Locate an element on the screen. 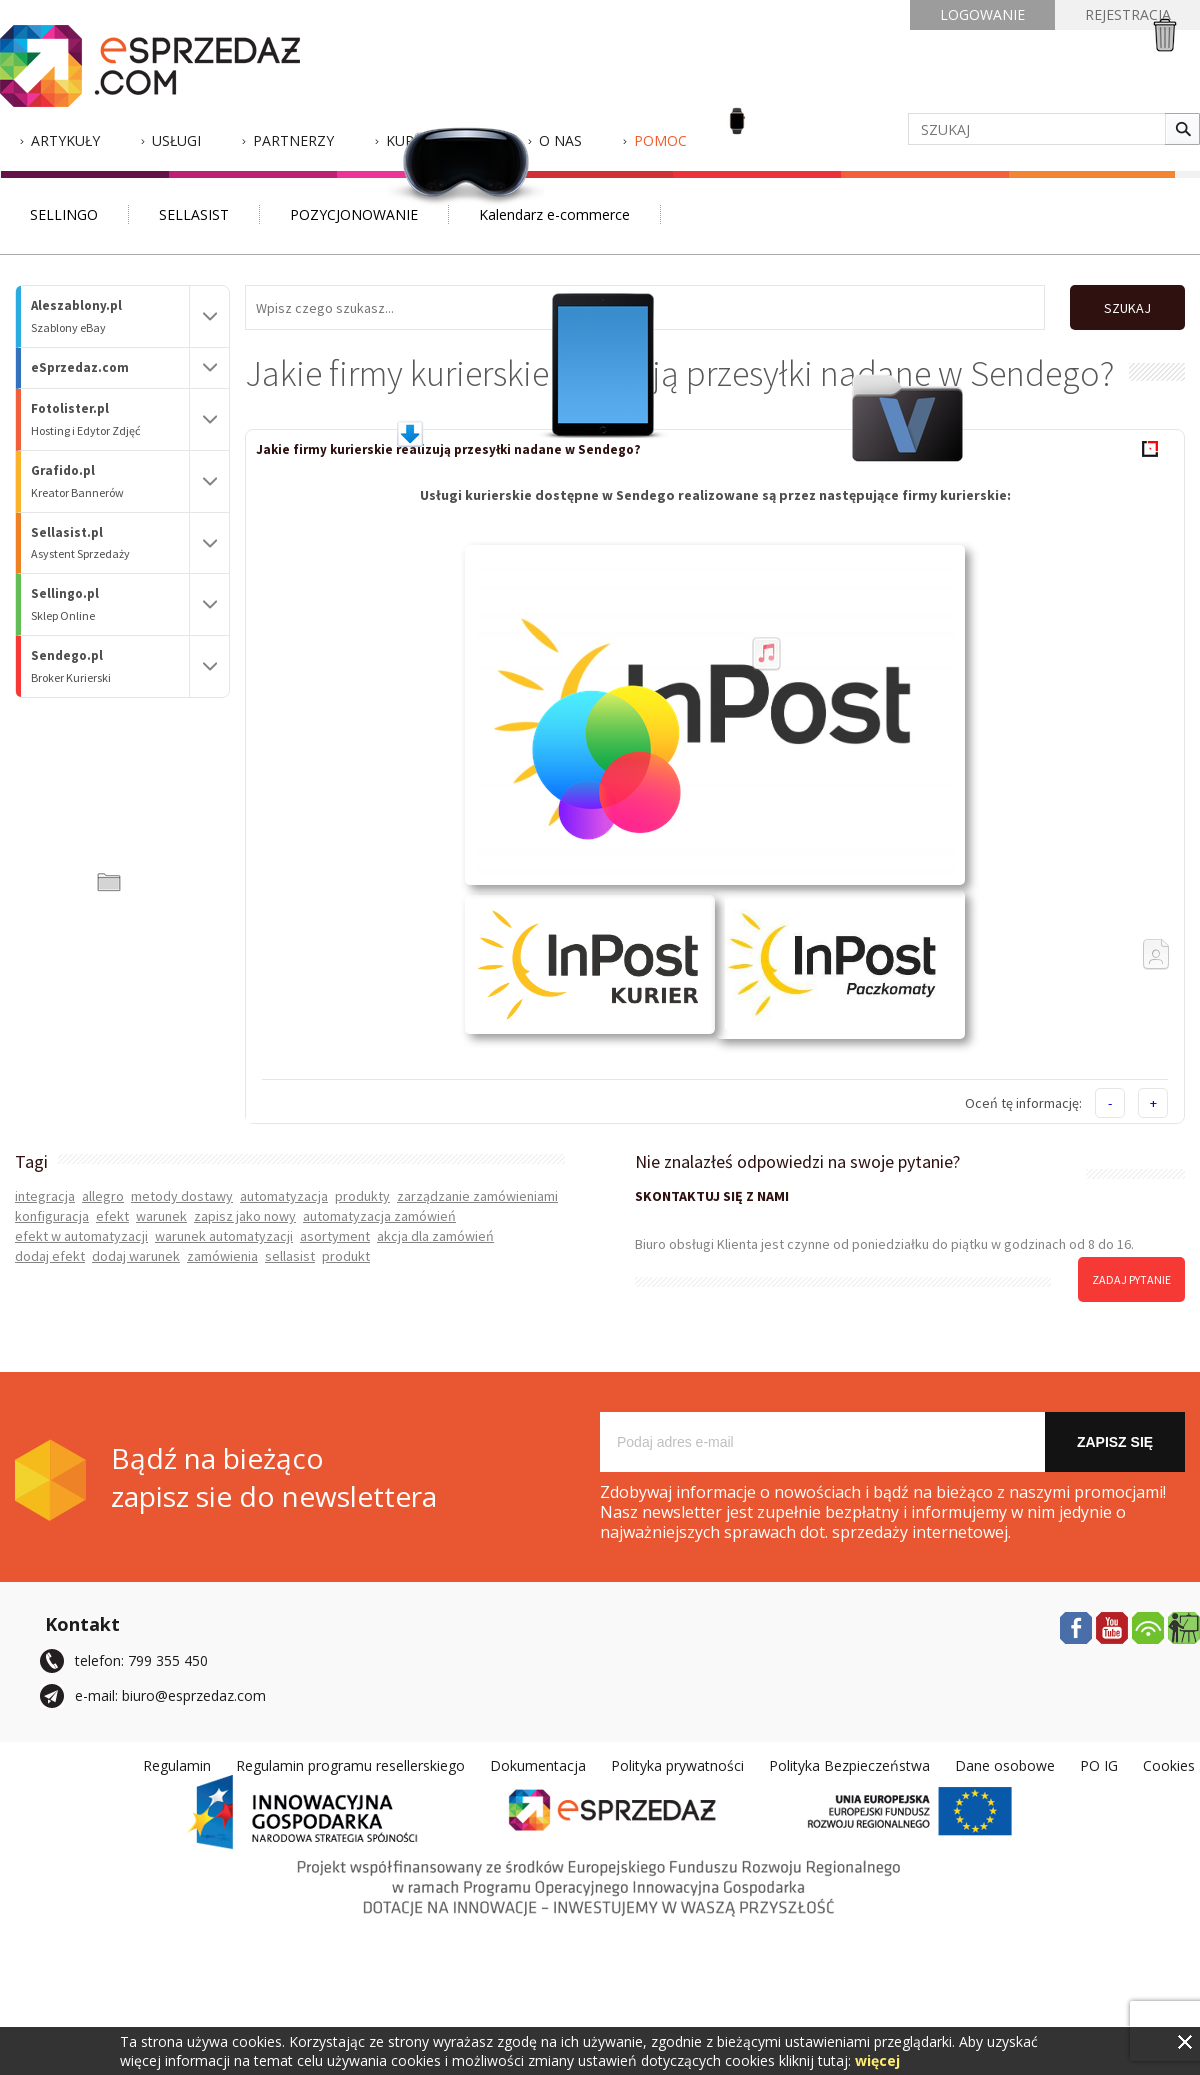  access game center account settings is located at coordinates (606, 762).